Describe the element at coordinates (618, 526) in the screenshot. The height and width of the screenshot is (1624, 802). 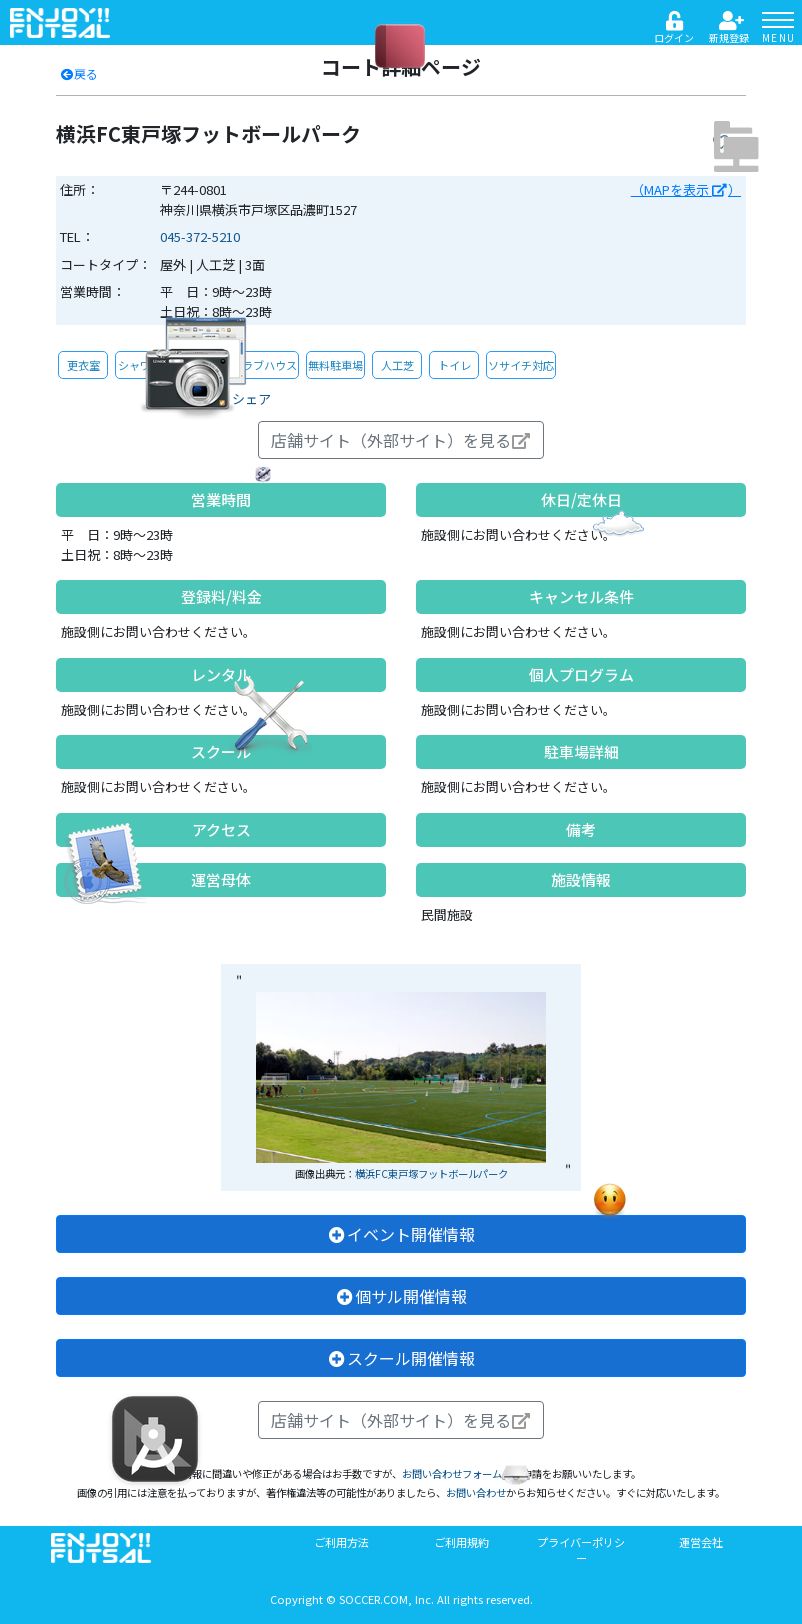
I see `indicates overcast or cloudy weather conditions` at that location.